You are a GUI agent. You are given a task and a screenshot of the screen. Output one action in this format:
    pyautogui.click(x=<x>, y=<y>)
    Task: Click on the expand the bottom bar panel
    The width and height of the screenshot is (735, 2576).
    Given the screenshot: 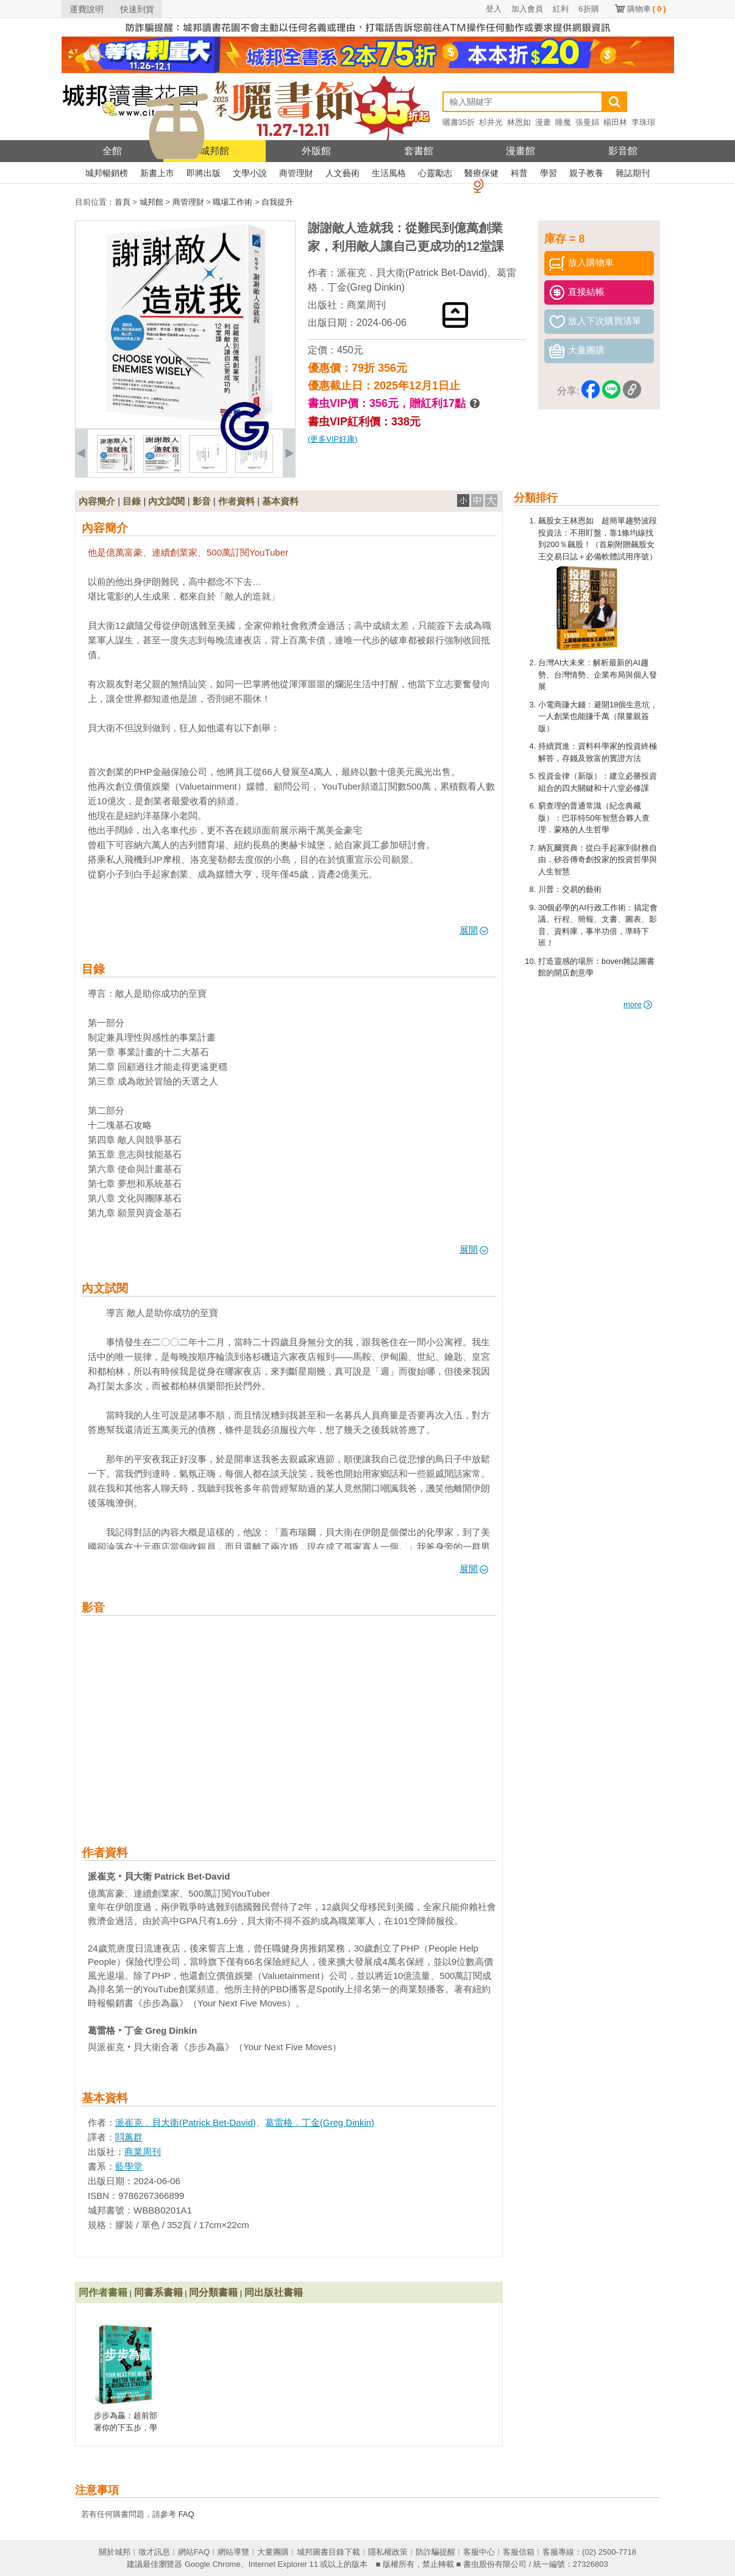 What is the action you would take?
    pyautogui.click(x=455, y=315)
    